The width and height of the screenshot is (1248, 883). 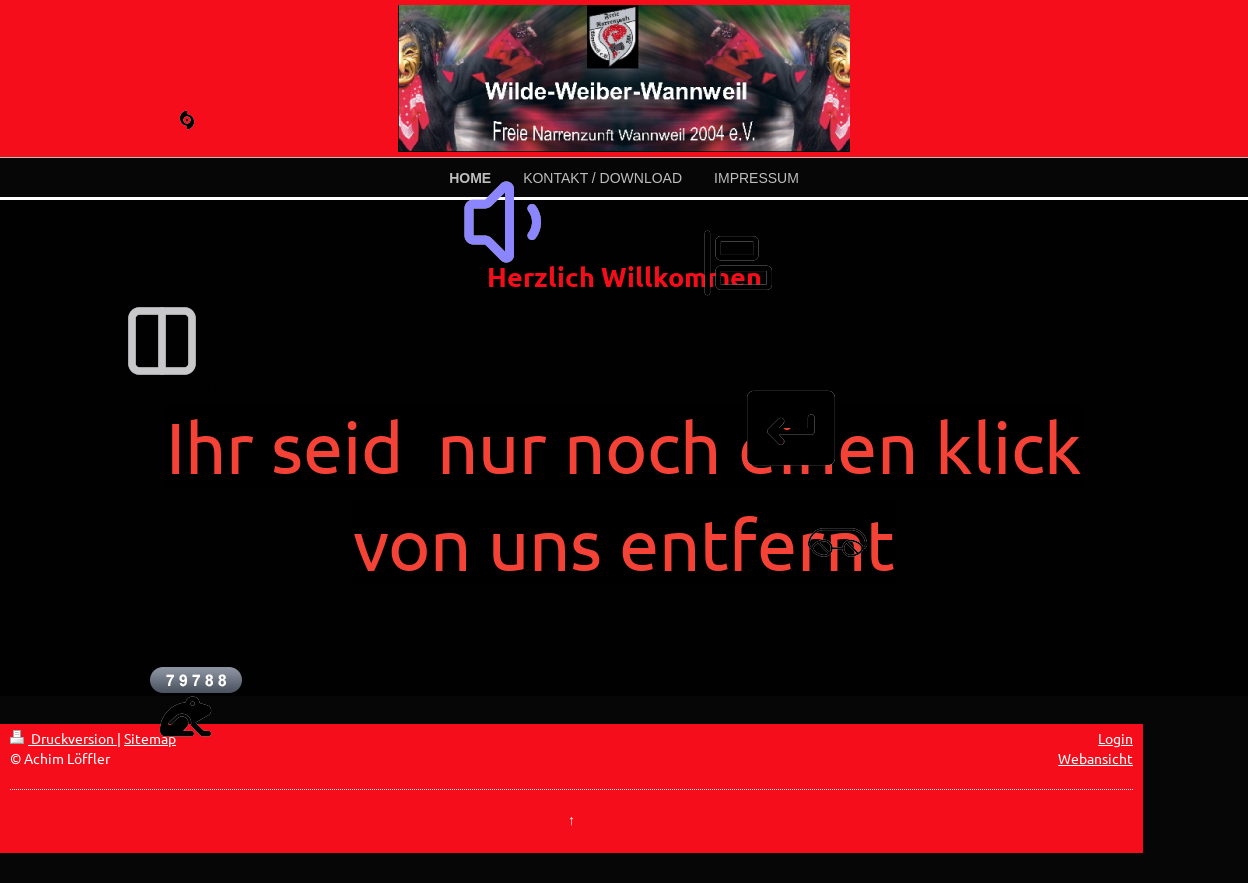 What do you see at coordinates (185, 716) in the screenshot?
I see `decorative frog icon or mascot` at bounding box center [185, 716].